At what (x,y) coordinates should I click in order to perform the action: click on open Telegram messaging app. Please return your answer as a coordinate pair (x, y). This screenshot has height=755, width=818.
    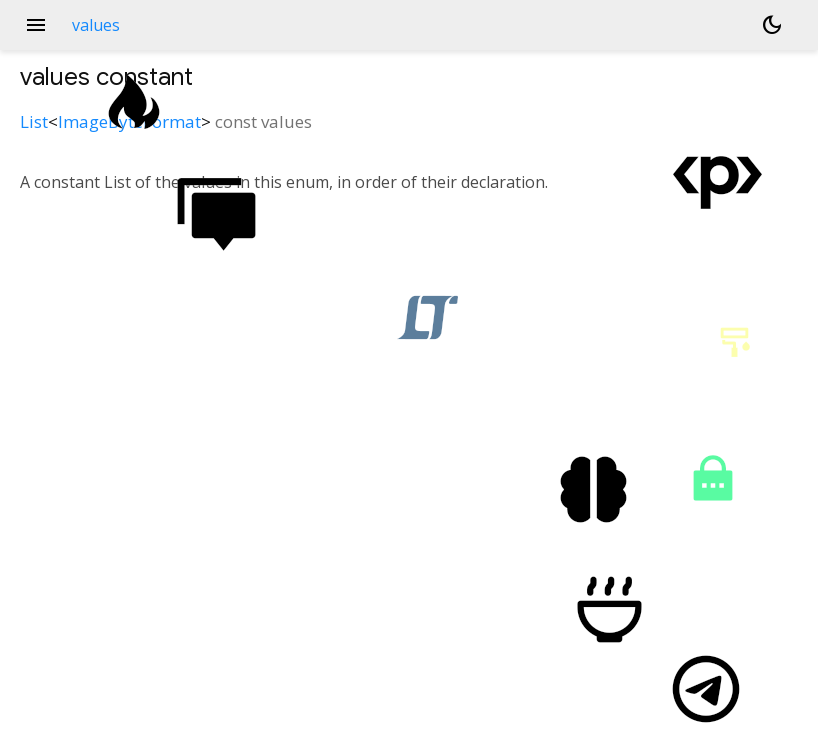
    Looking at the image, I should click on (706, 689).